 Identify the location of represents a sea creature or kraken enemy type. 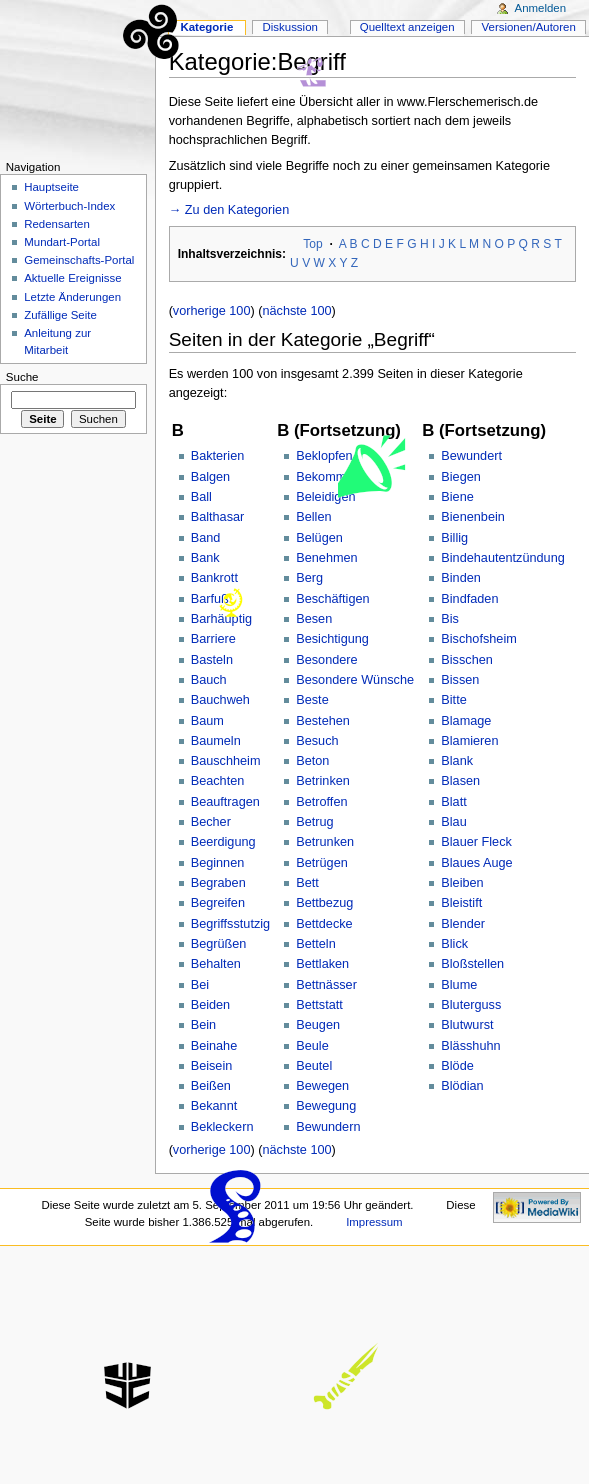
(234, 1207).